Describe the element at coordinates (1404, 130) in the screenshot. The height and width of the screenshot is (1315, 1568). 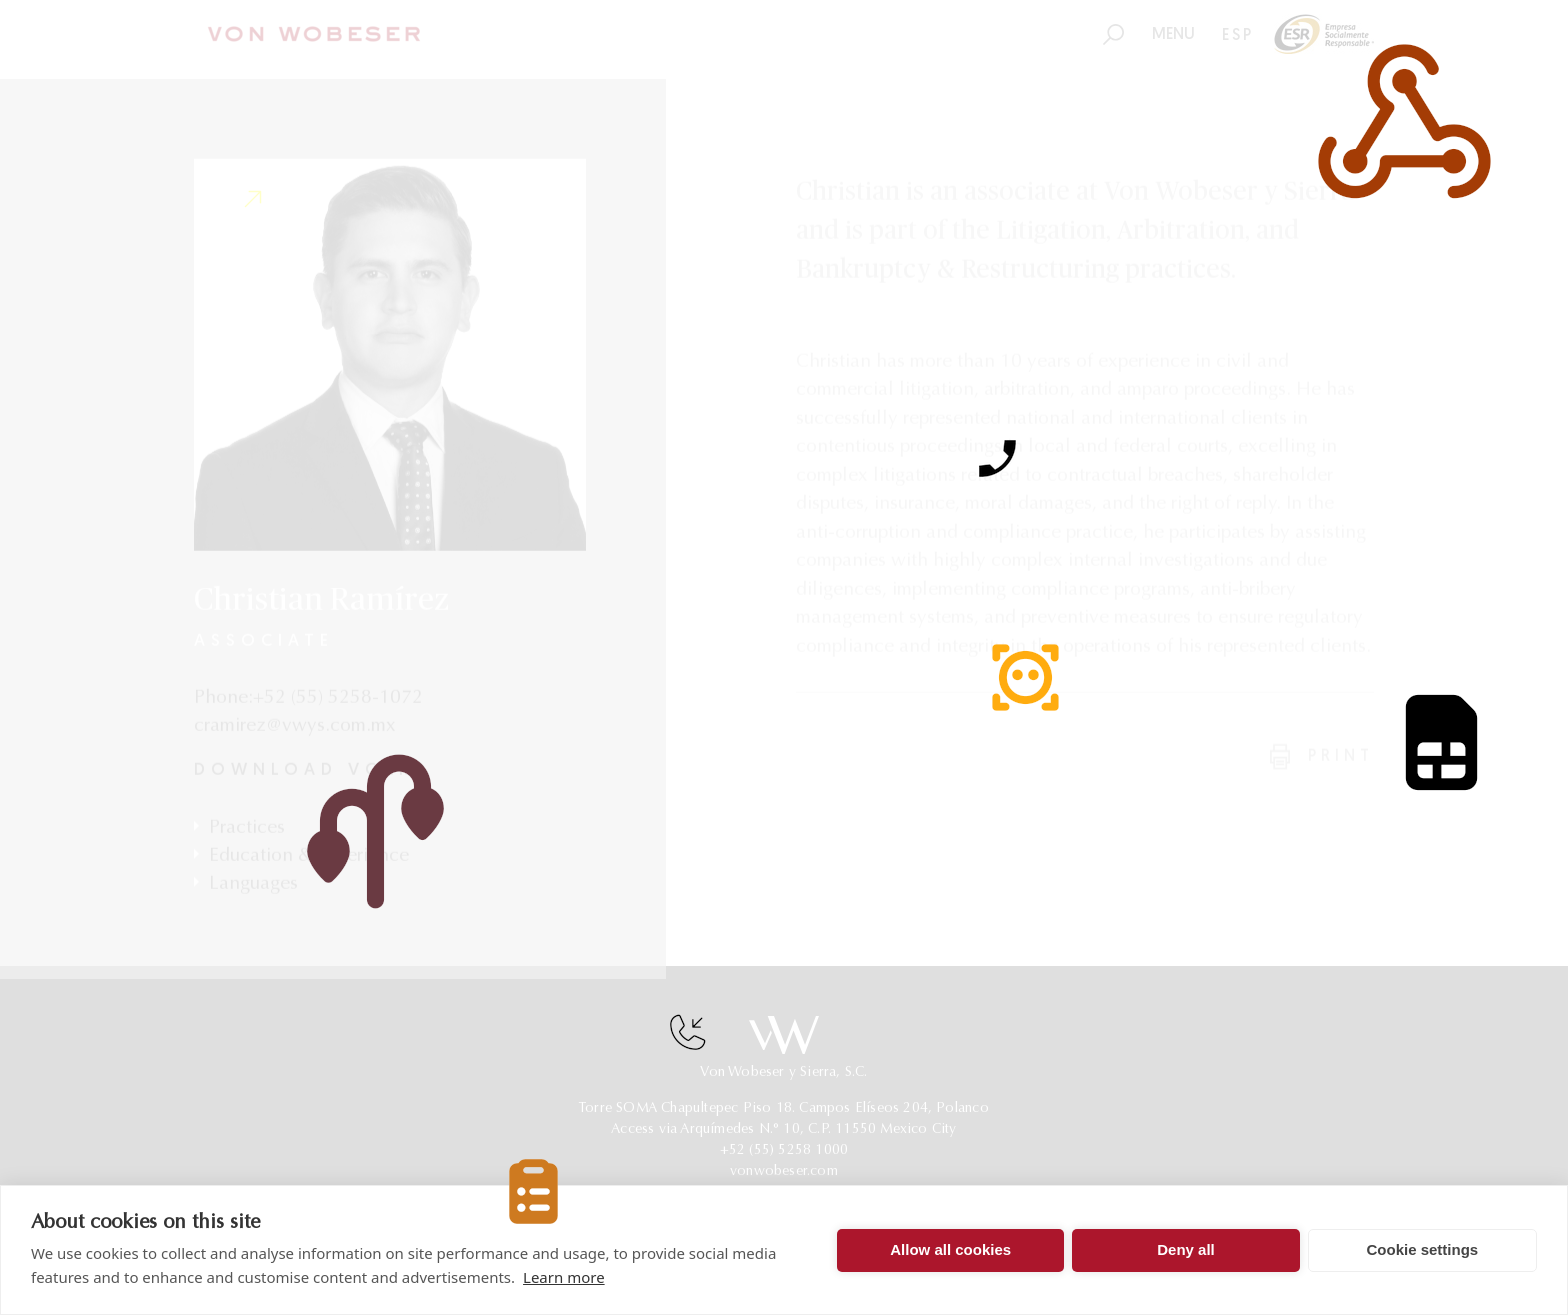
I see `configure webhook integrations` at that location.